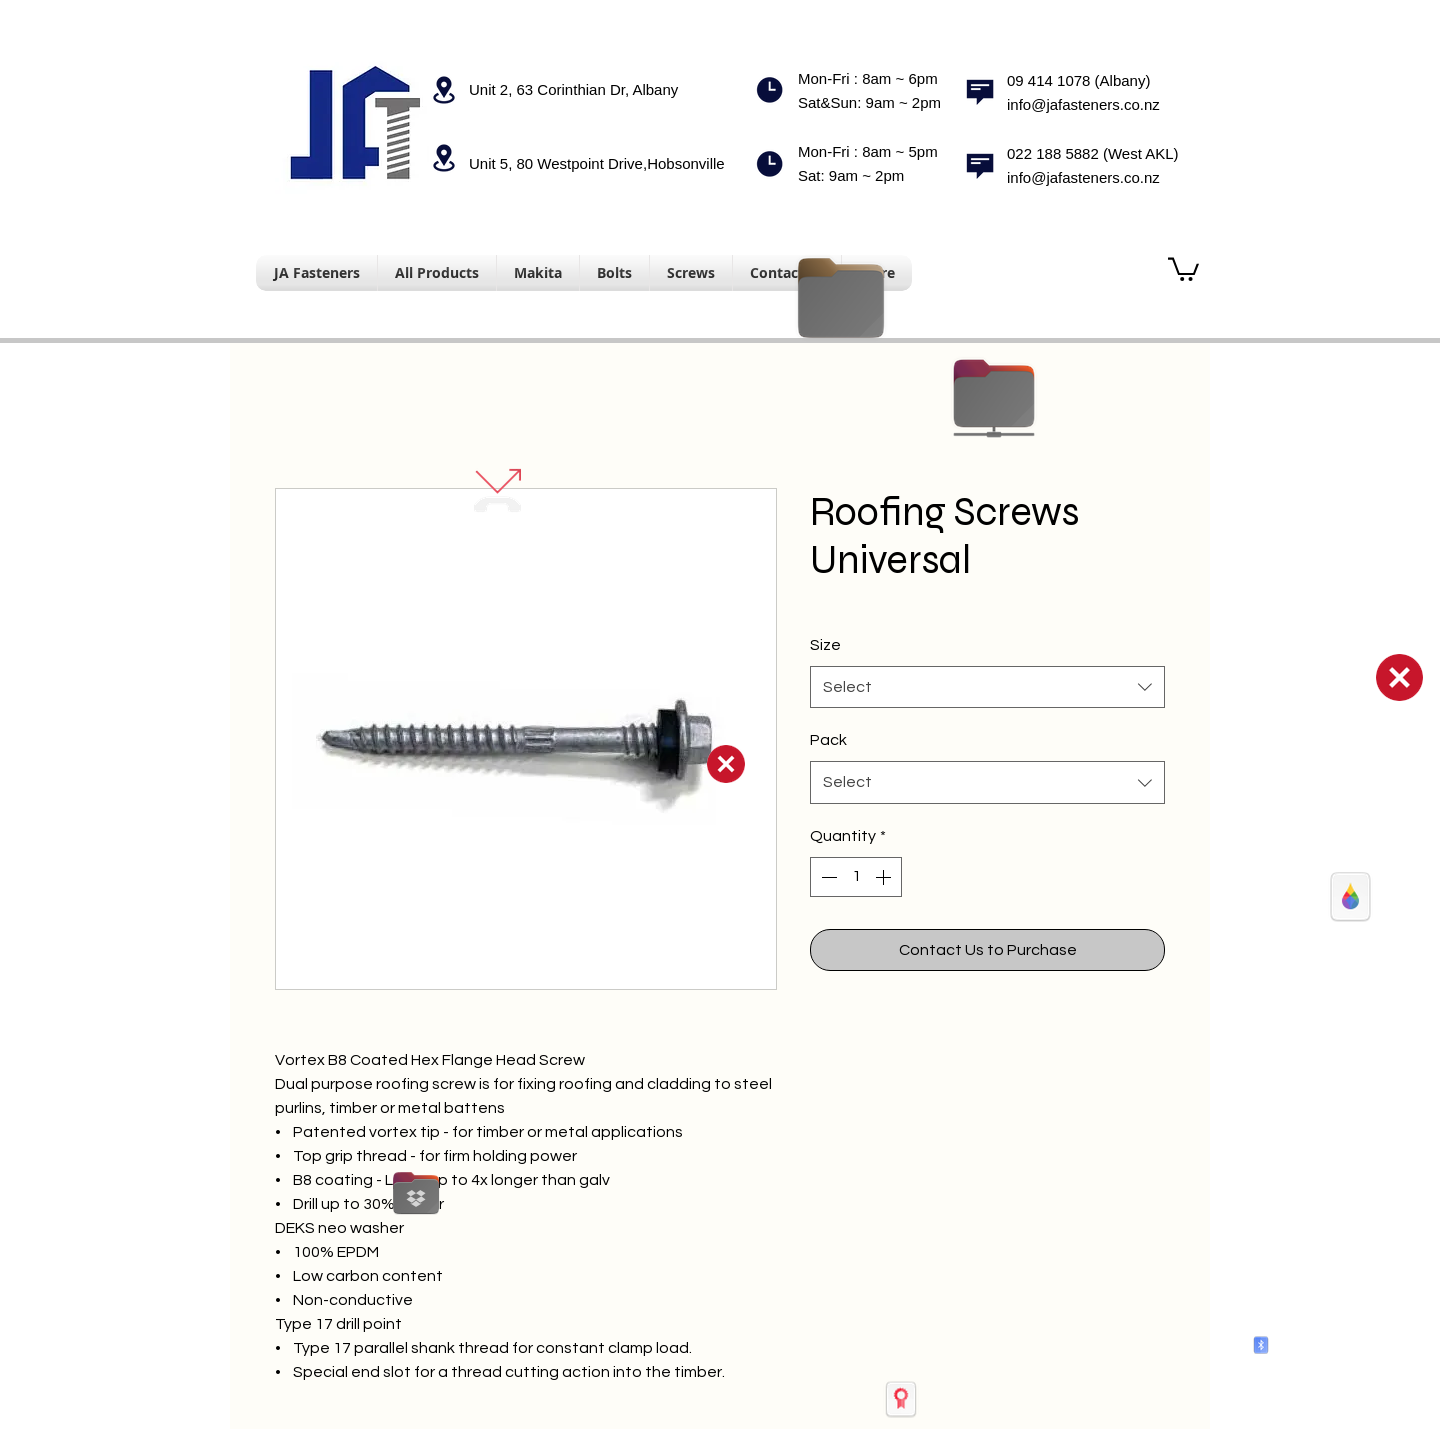 Image resolution: width=1440 pixels, height=1434 pixels. I want to click on open file folder, so click(841, 298).